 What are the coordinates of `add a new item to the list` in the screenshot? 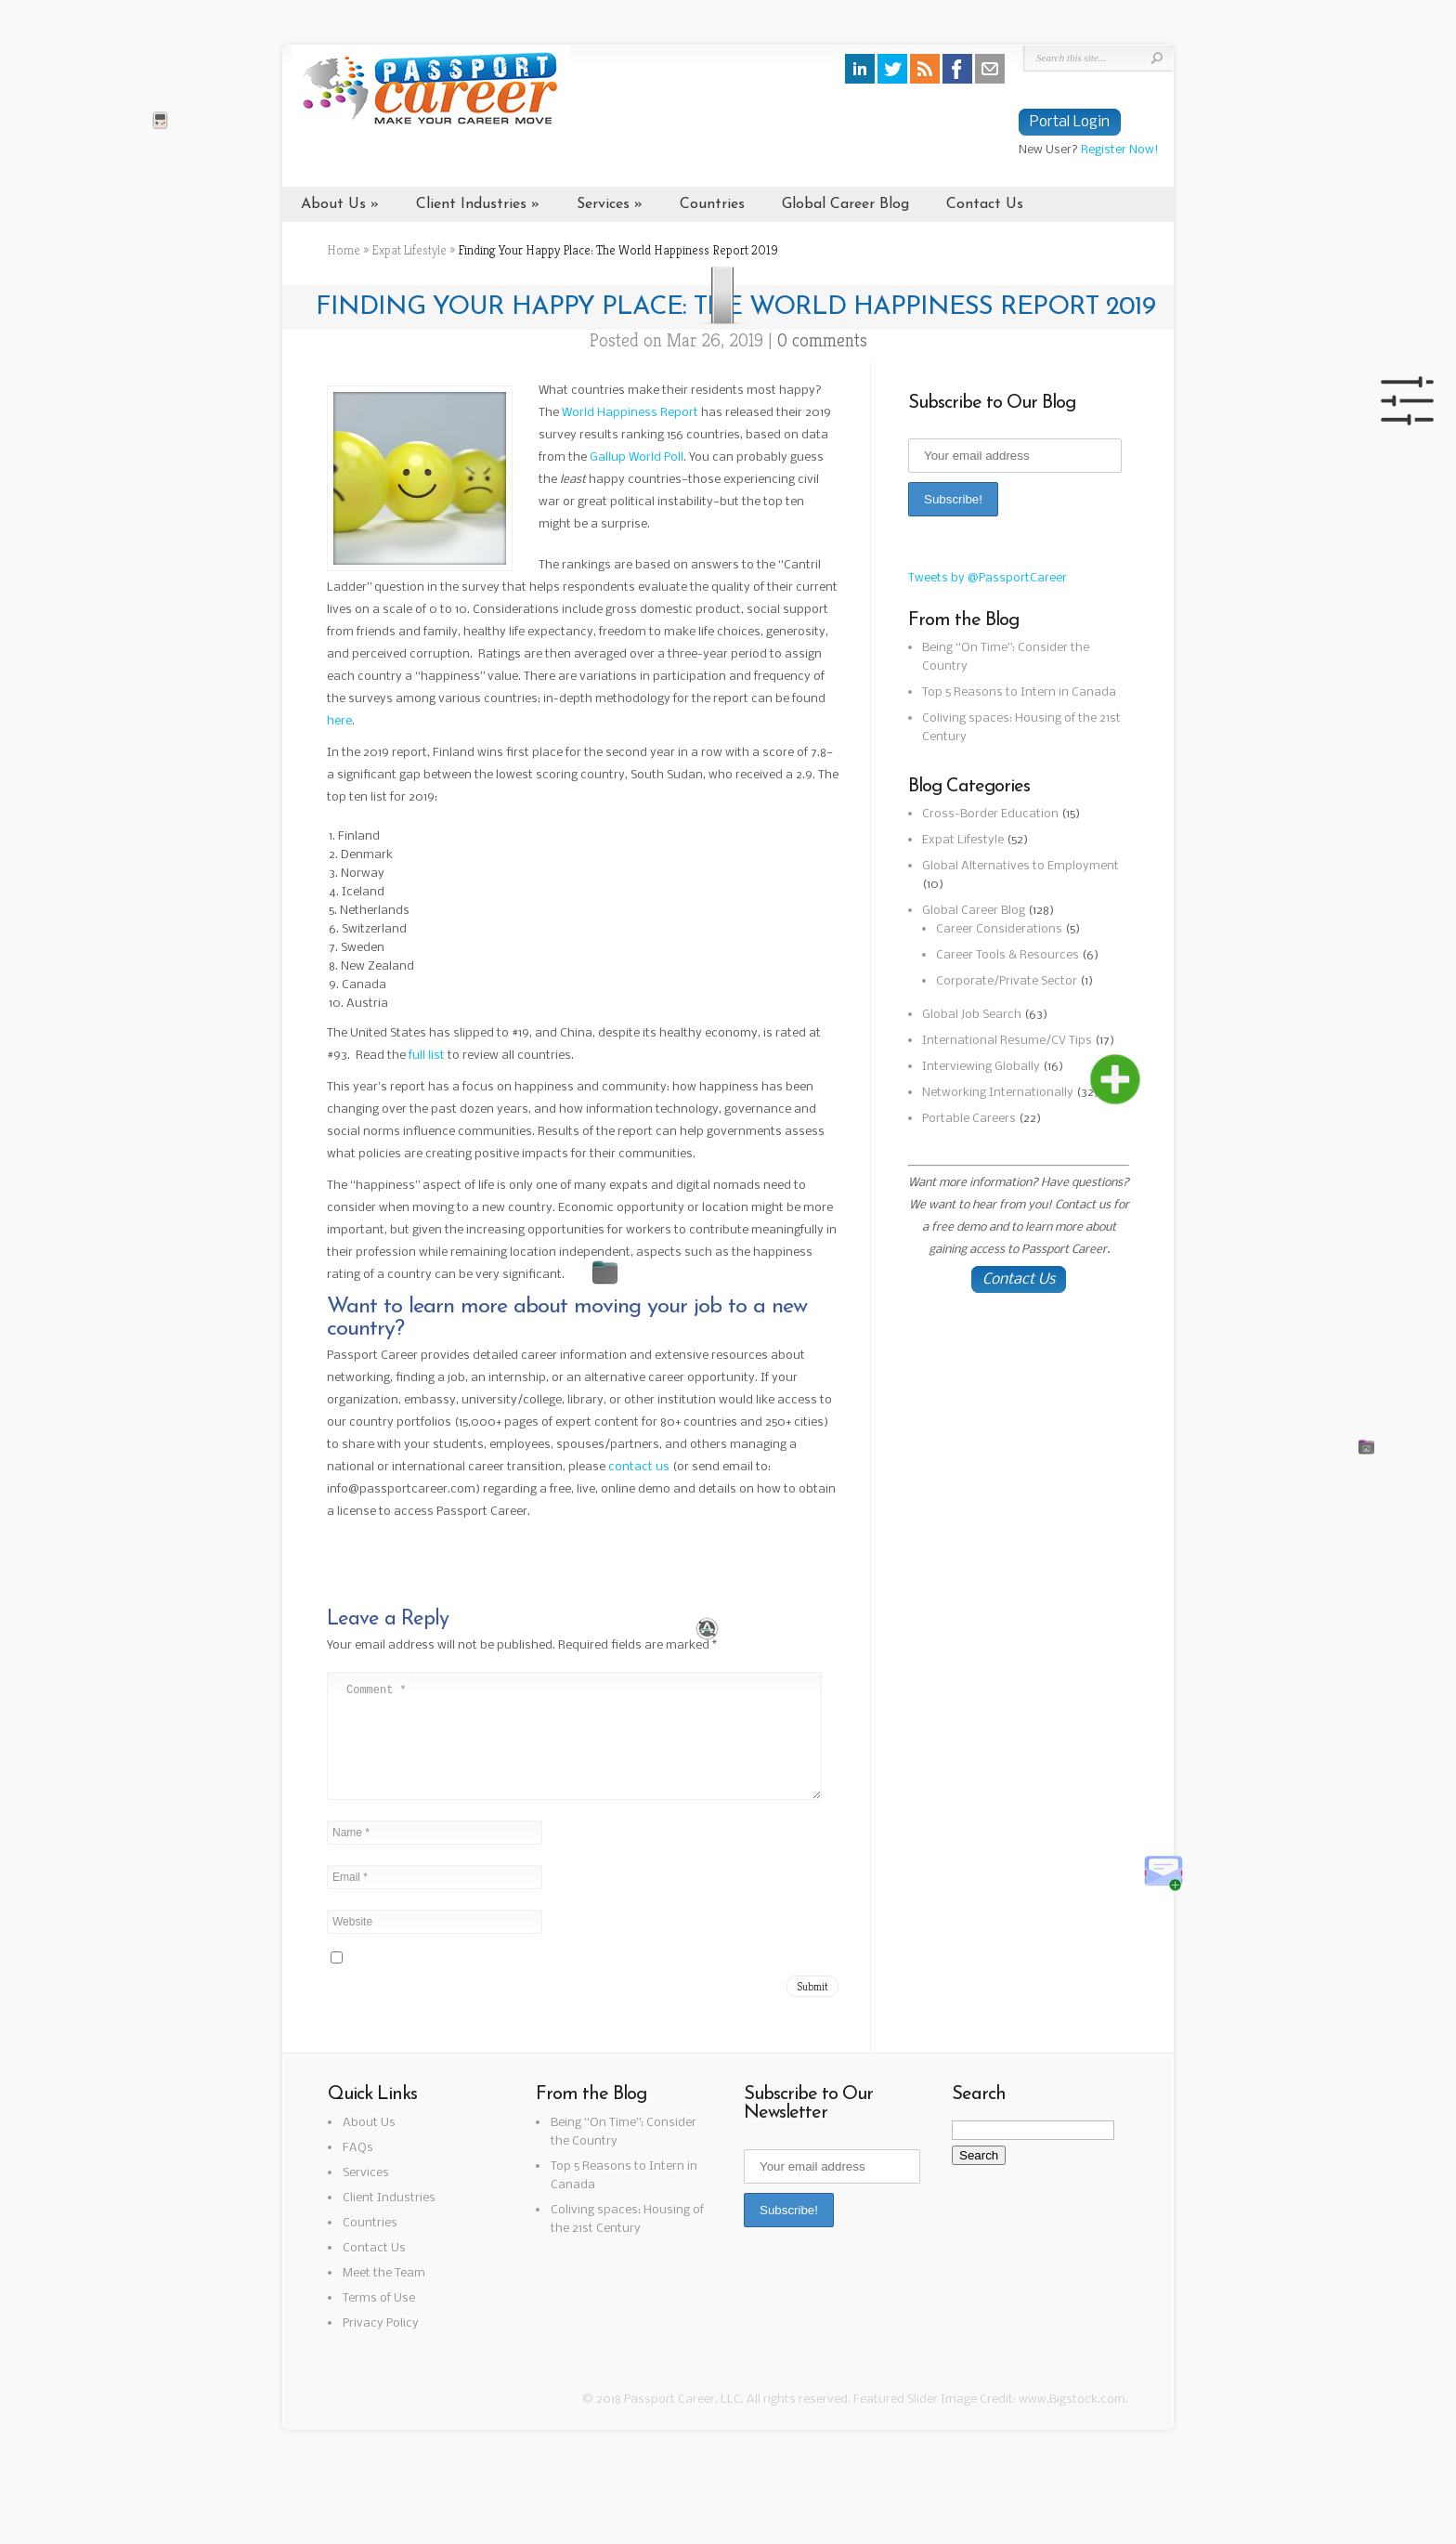 It's located at (1115, 1079).